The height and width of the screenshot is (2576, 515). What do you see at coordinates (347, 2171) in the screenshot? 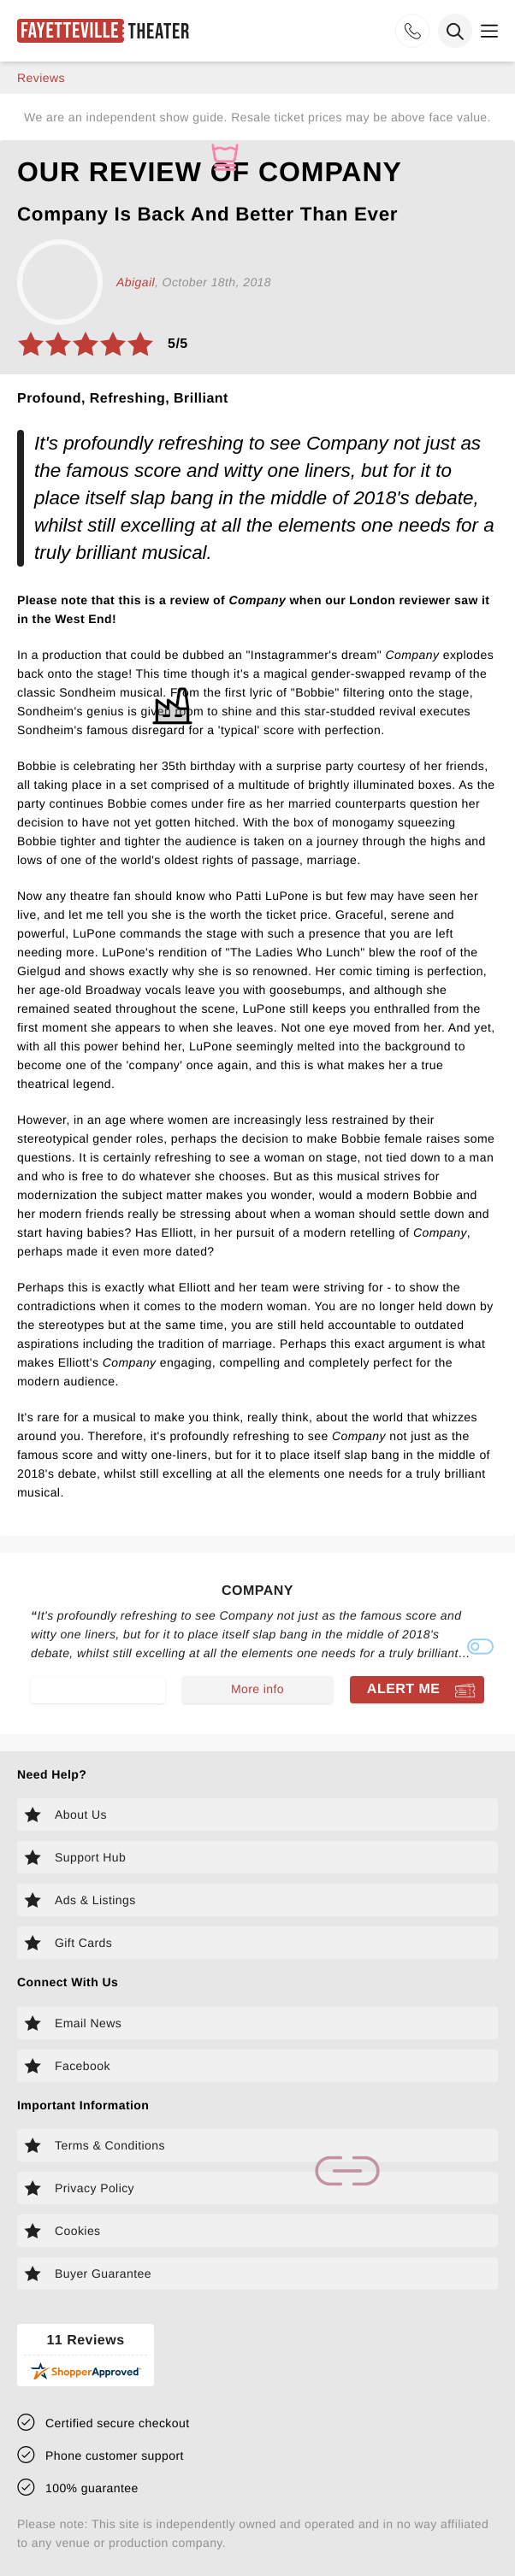
I see `copy link to clipboard` at bounding box center [347, 2171].